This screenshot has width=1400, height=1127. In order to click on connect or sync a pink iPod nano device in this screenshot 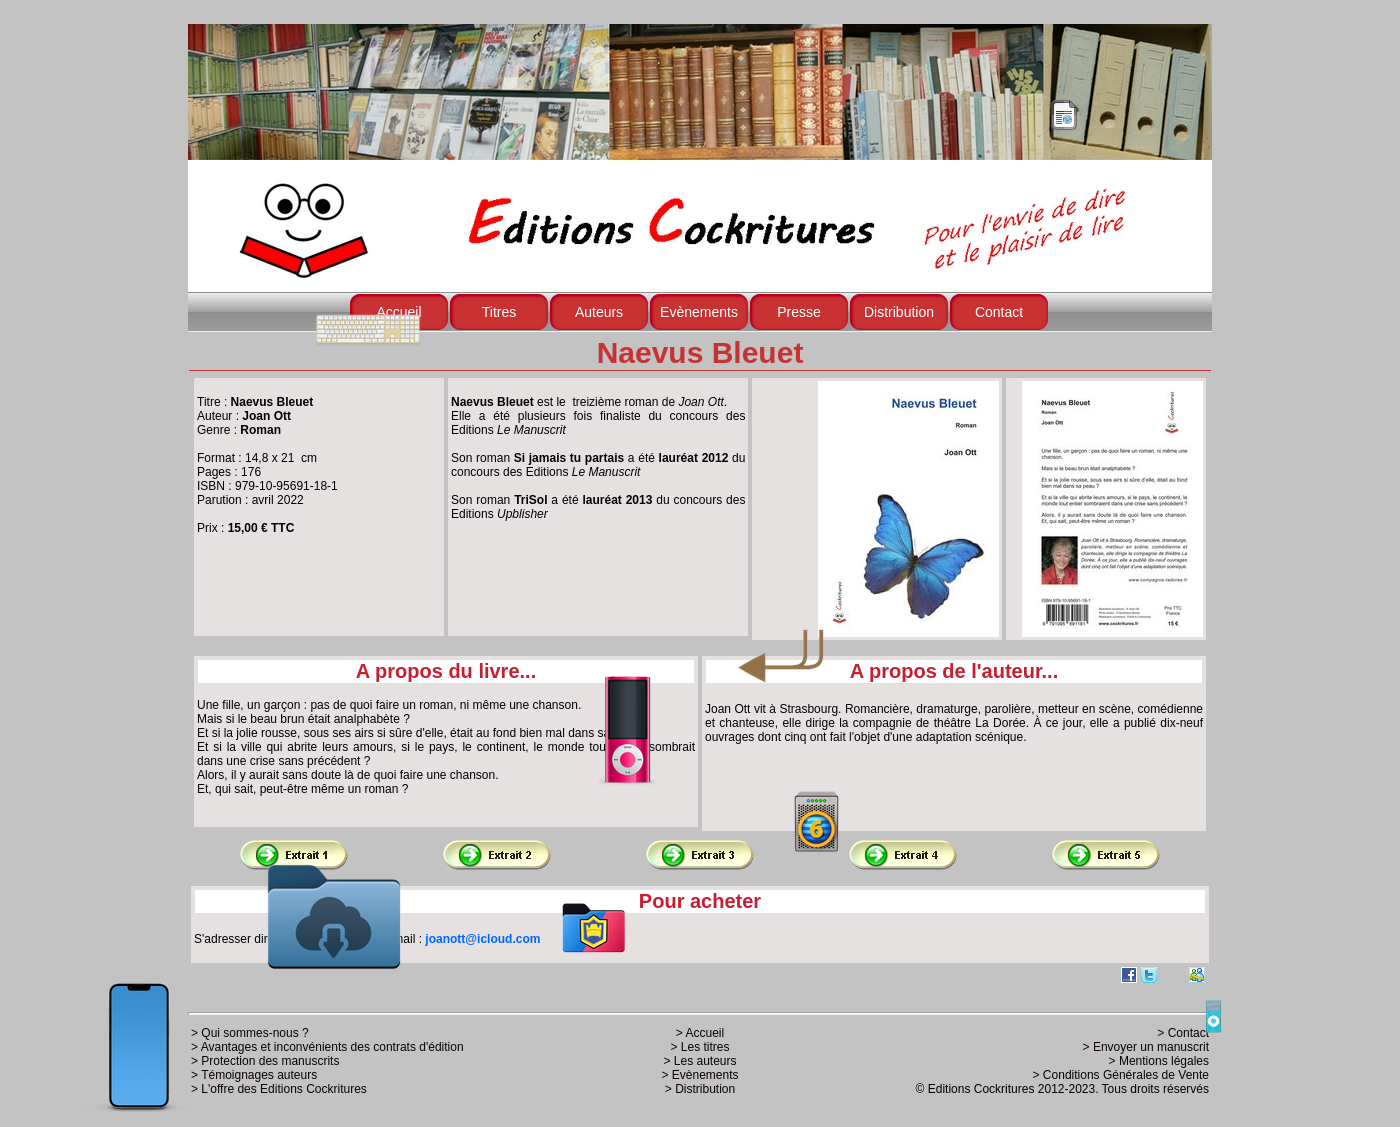, I will do `click(627, 731)`.